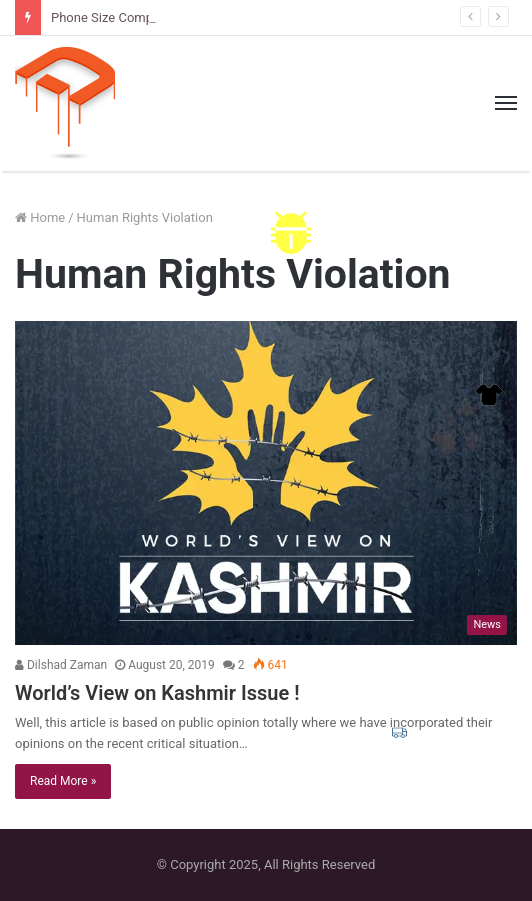 The image size is (532, 901). What do you see at coordinates (399, 732) in the screenshot?
I see `track your delivery status` at bounding box center [399, 732].